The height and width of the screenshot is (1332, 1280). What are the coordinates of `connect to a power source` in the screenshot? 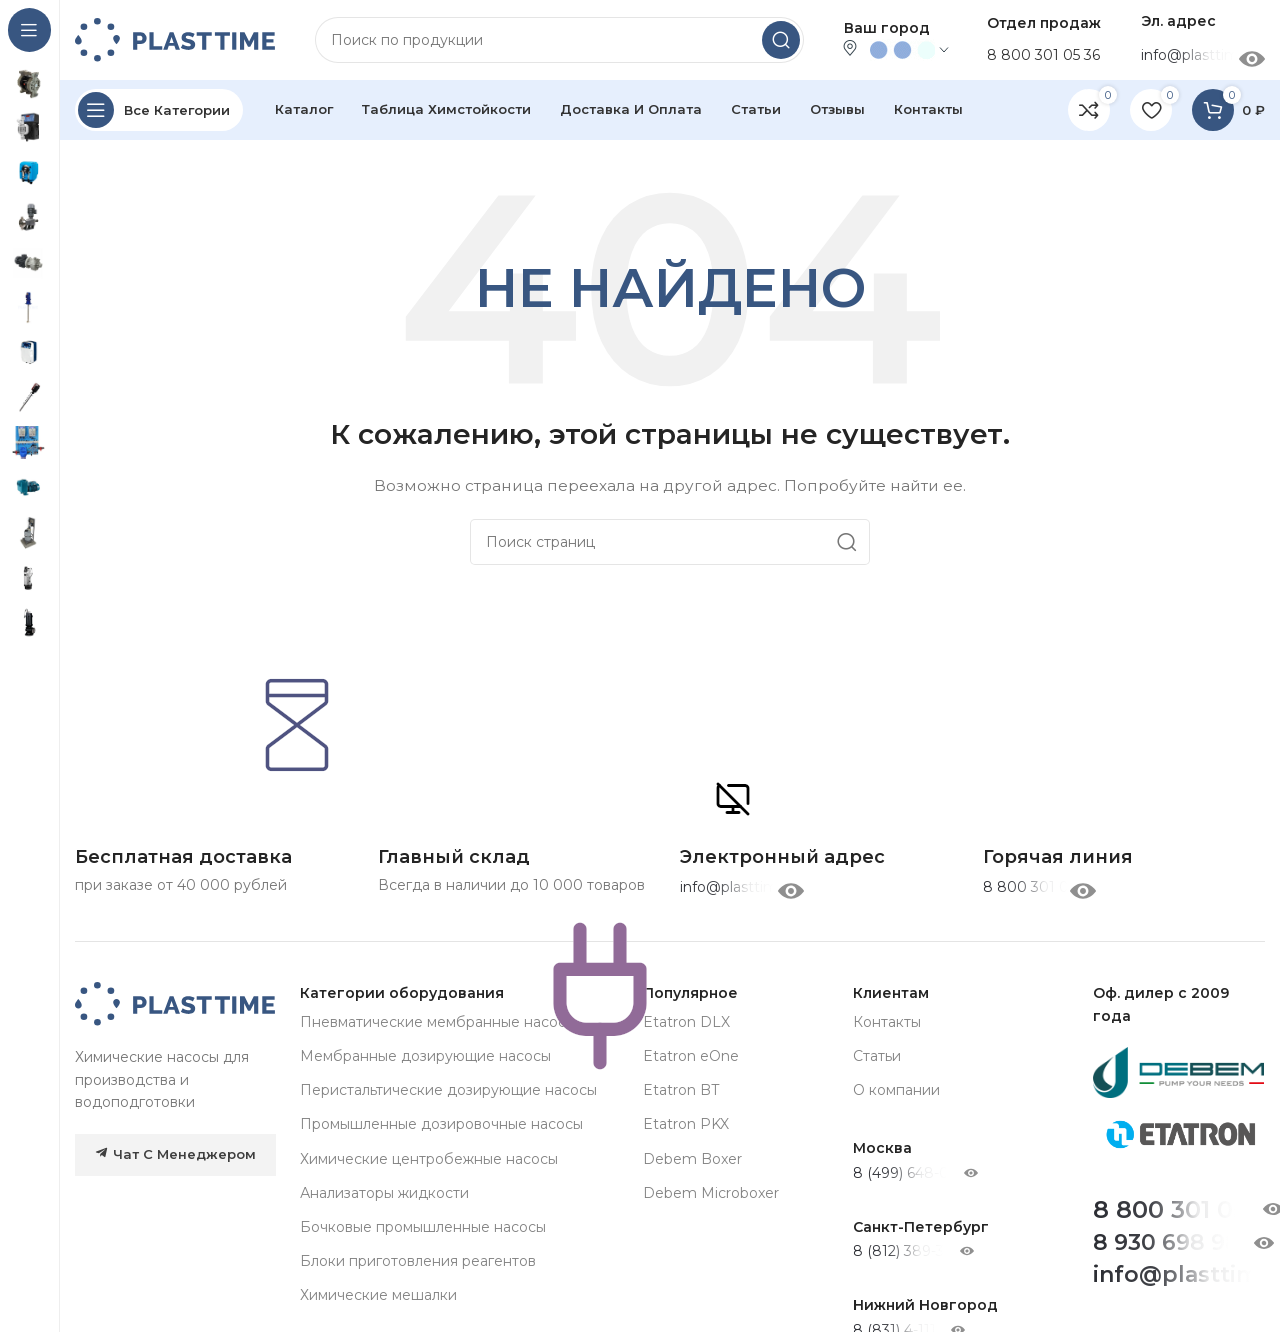 It's located at (600, 996).